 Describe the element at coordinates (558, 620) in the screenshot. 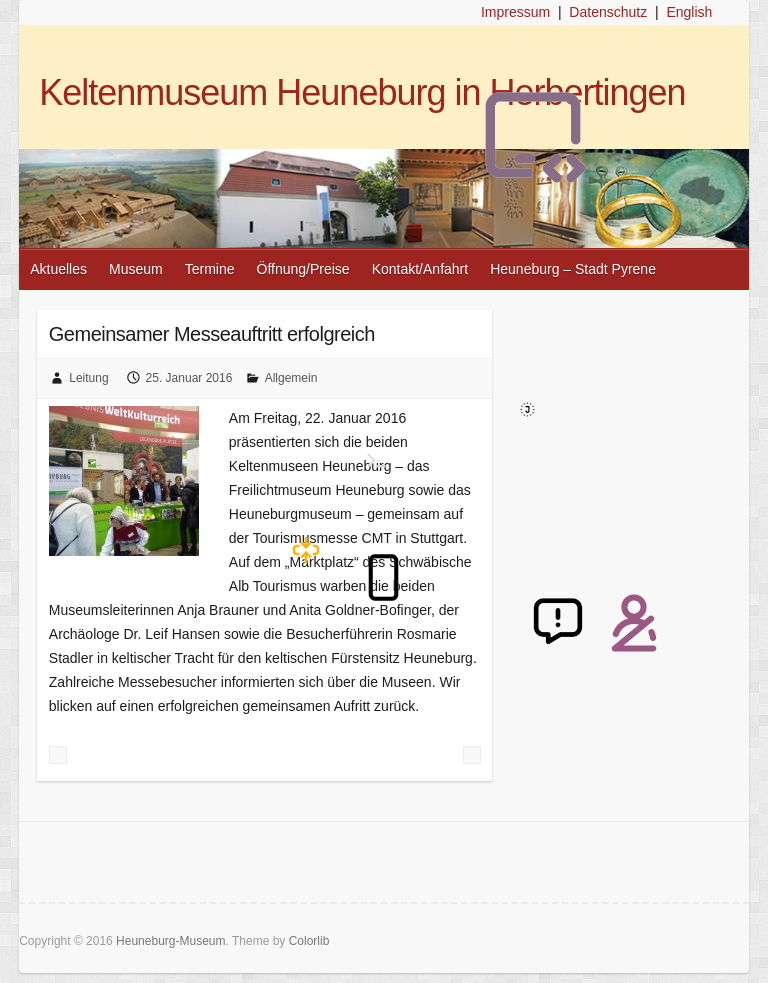

I see `report a message or conversation` at that location.